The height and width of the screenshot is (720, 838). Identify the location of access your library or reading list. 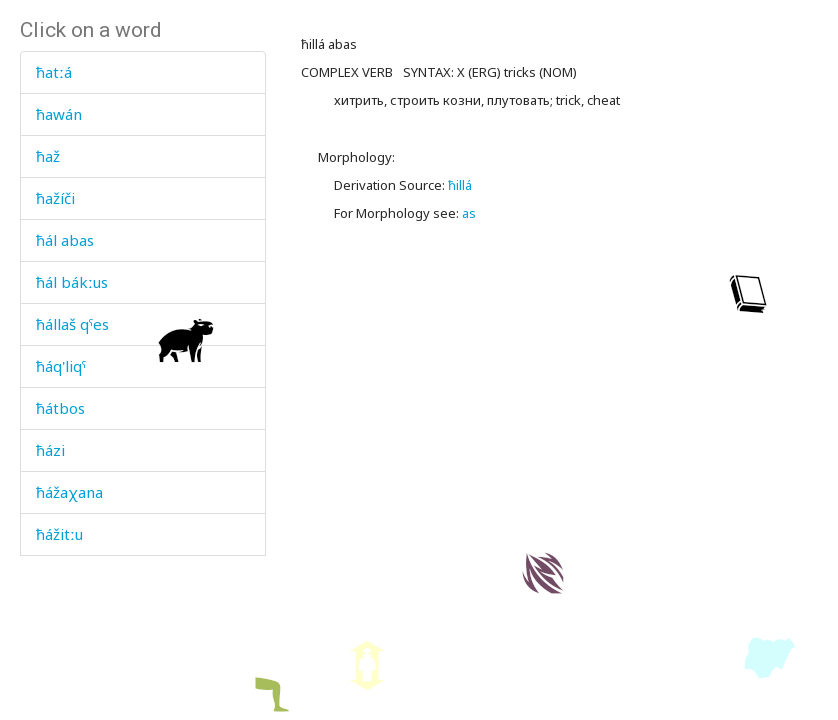
(748, 294).